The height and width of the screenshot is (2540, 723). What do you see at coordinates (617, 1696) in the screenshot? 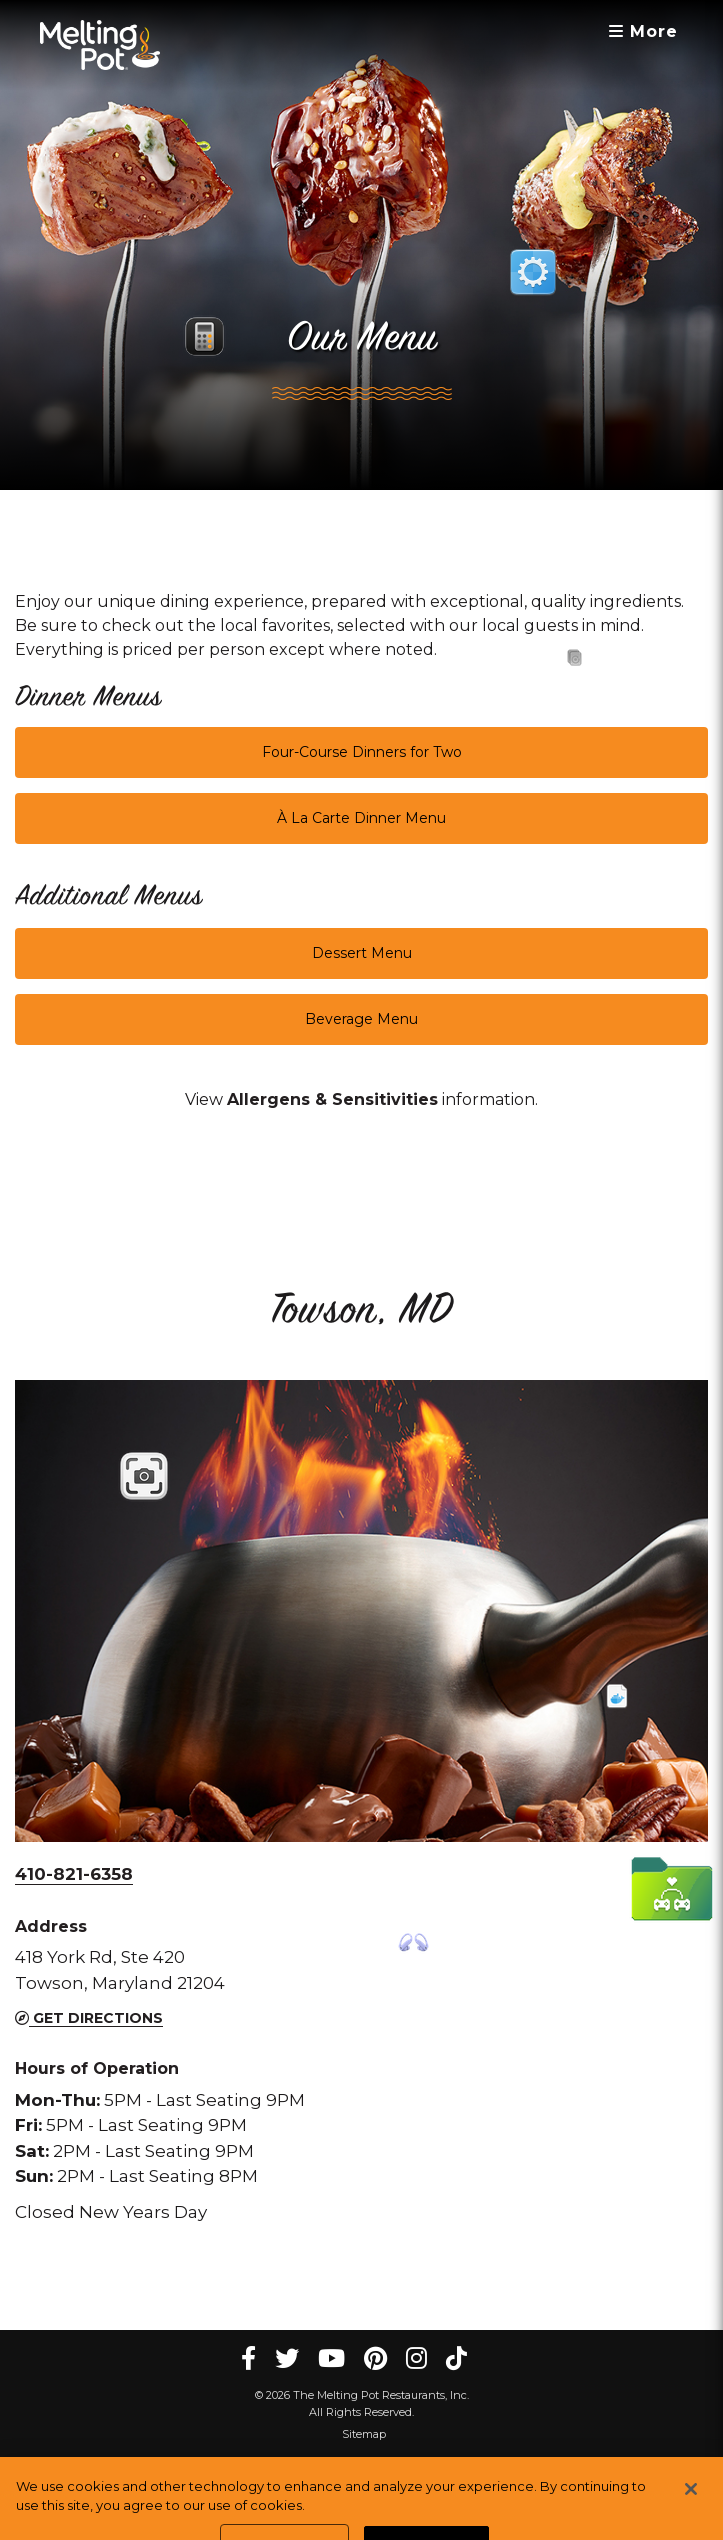
I see `dockerfile or docker configuration file` at bounding box center [617, 1696].